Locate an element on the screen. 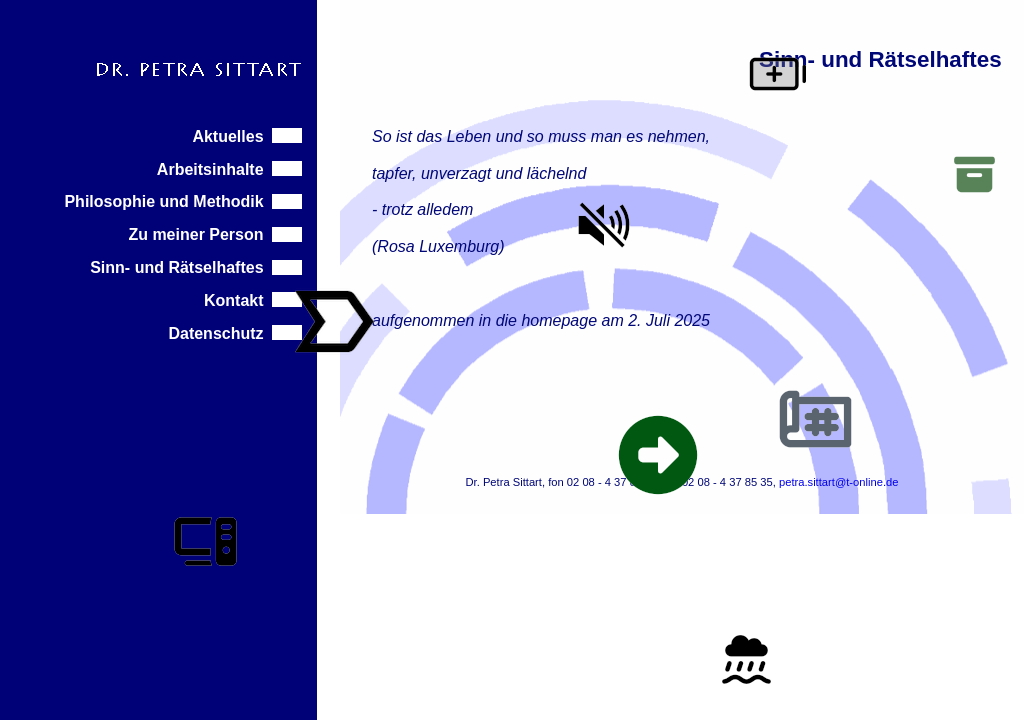 The width and height of the screenshot is (1024, 720). mark message as important is located at coordinates (334, 321).